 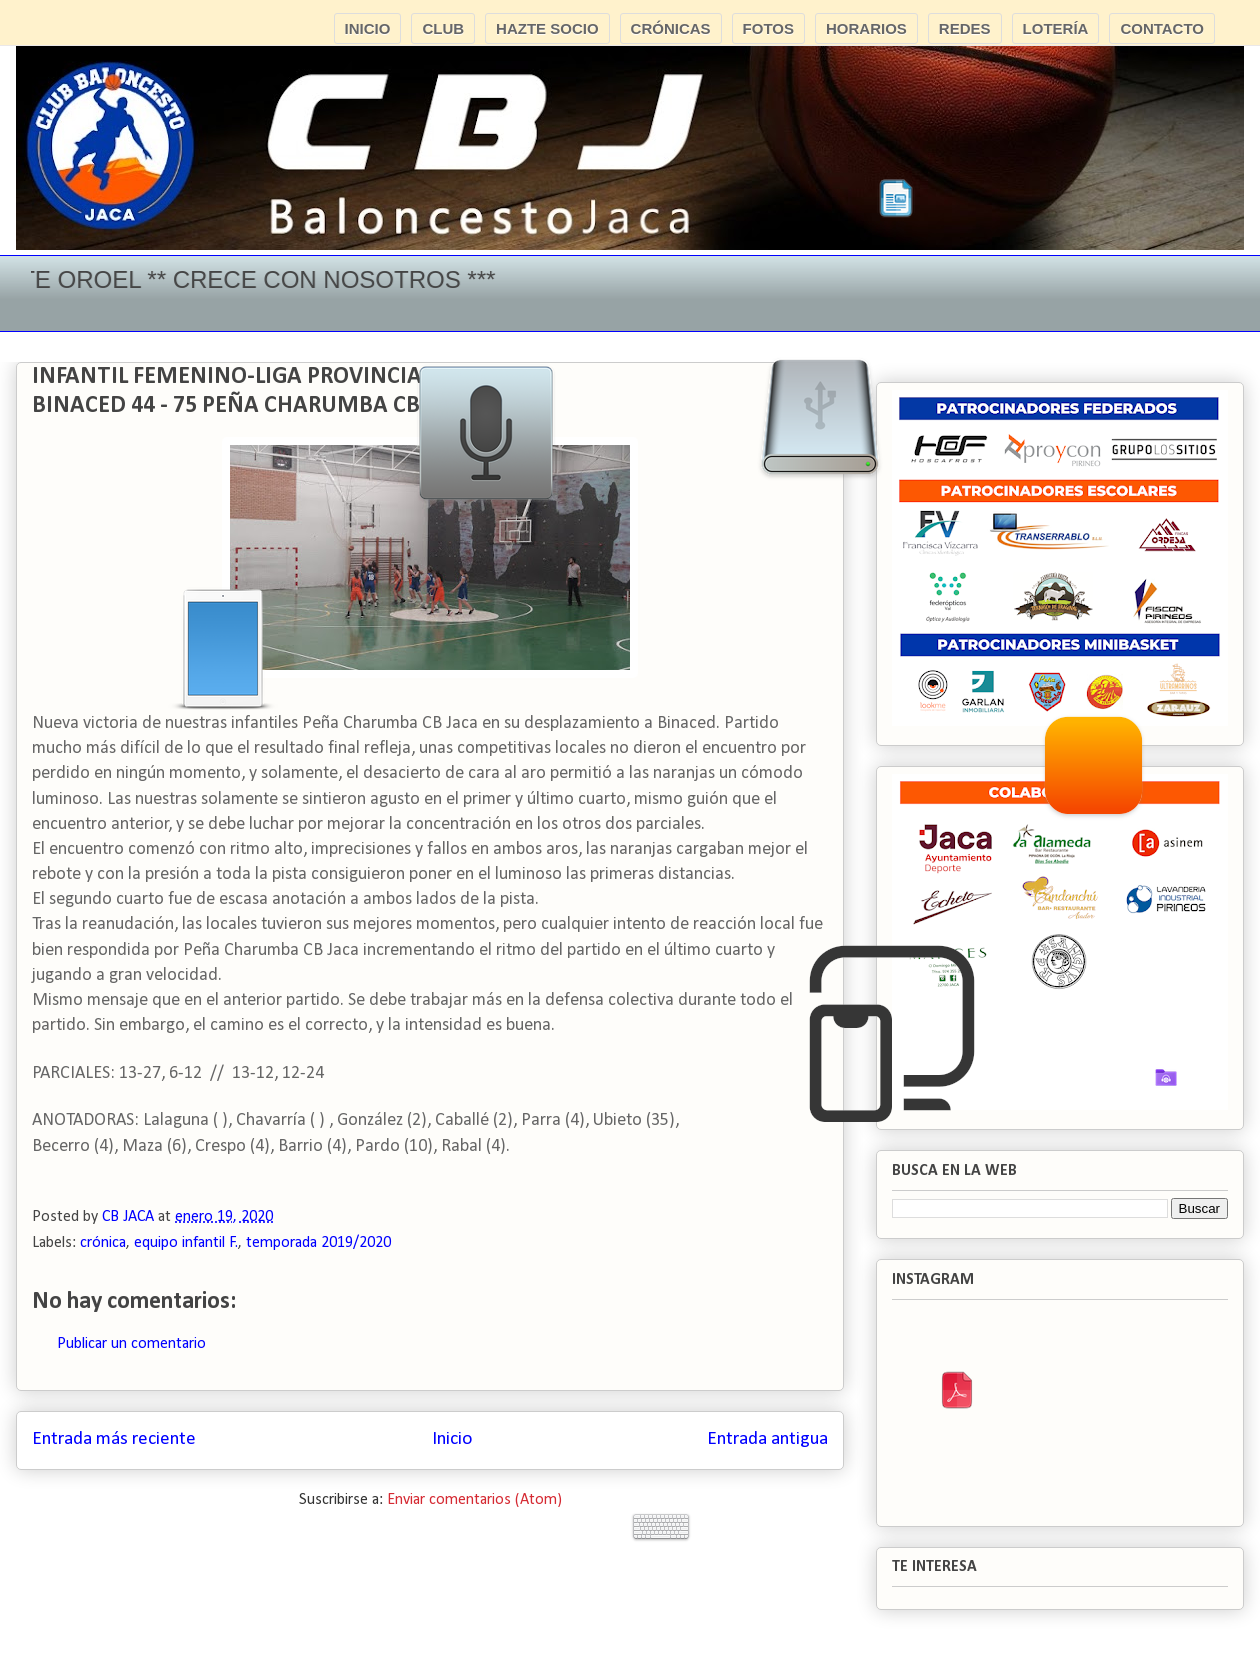 I want to click on access connected USB storage device, so click(x=820, y=418).